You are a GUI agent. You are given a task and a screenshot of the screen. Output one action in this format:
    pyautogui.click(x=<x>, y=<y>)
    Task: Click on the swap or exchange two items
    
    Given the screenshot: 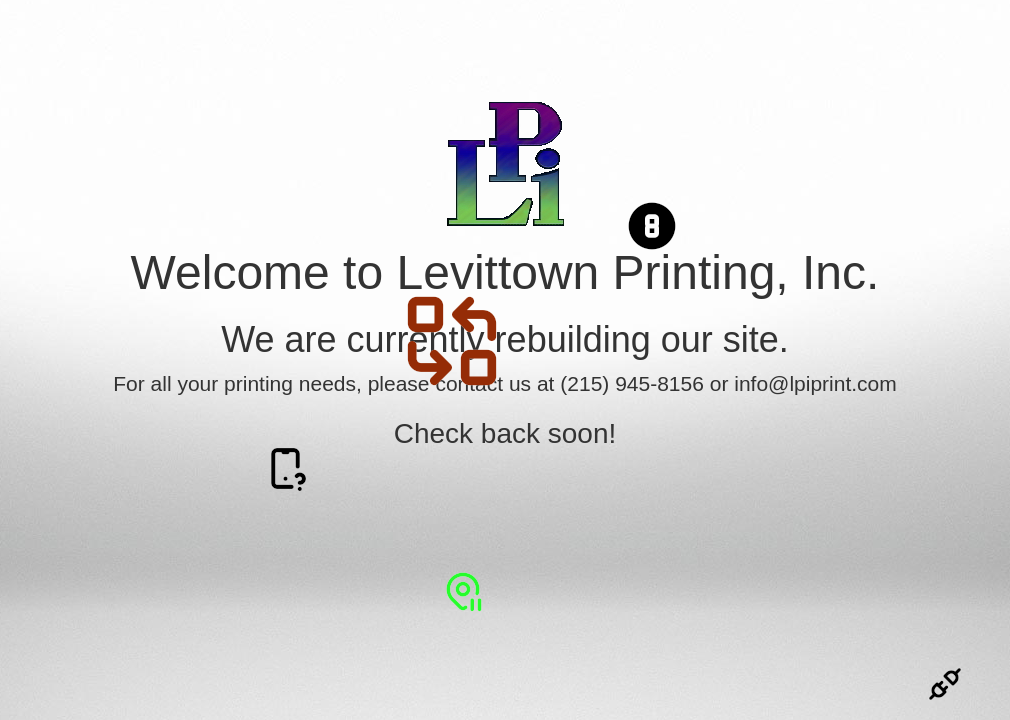 What is the action you would take?
    pyautogui.click(x=452, y=341)
    